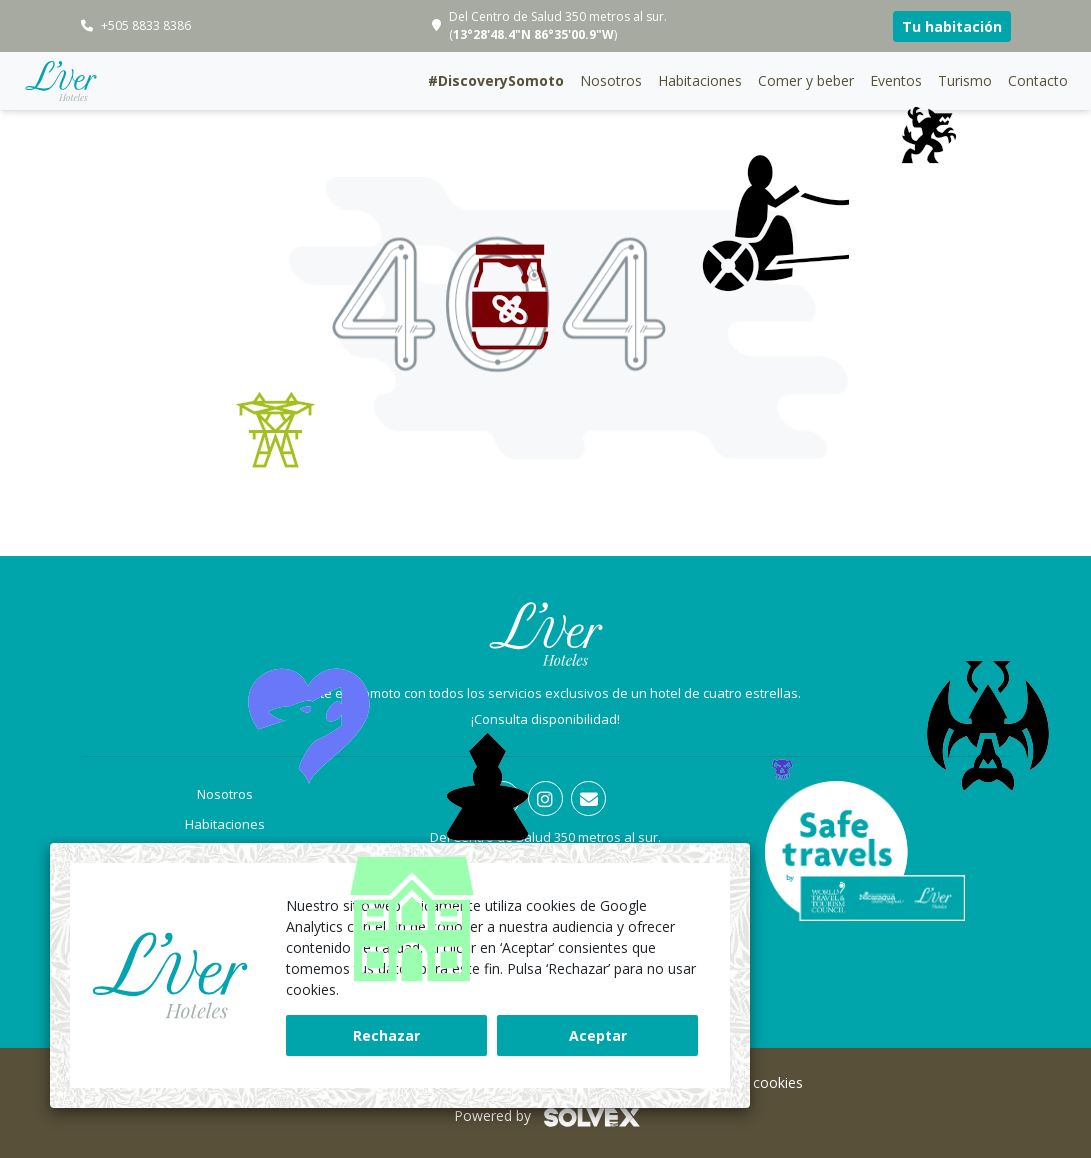 This screenshot has height=1158, width=1091. Describe the element at coordinates (988, 727) in the screenshot. I see `represents a bat creature or enemy in a game` at that location.